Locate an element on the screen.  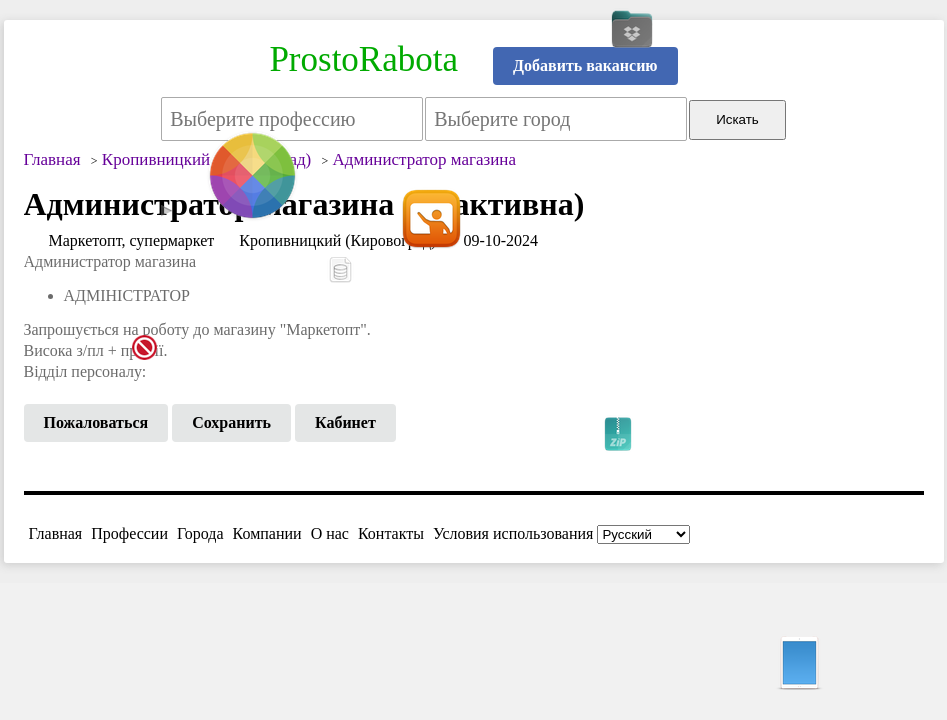
delete or remove selected item is located at coordinates (144, 347).